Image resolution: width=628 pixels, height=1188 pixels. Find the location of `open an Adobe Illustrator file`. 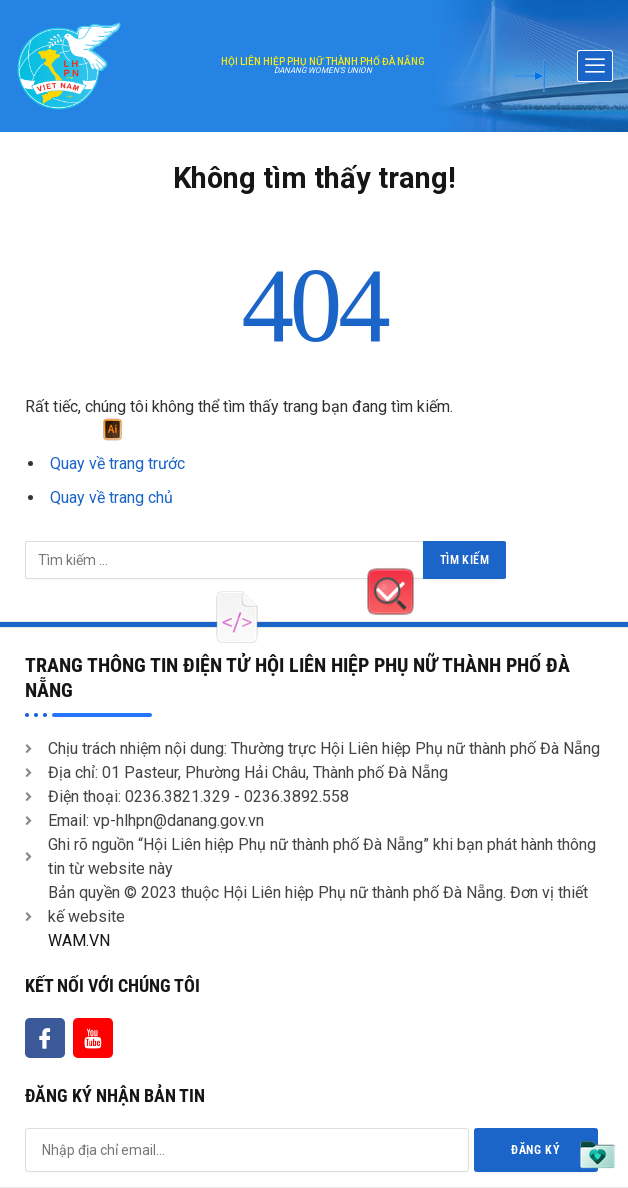

open an Adobe Illustrator file is located at coordinates (112, 429).